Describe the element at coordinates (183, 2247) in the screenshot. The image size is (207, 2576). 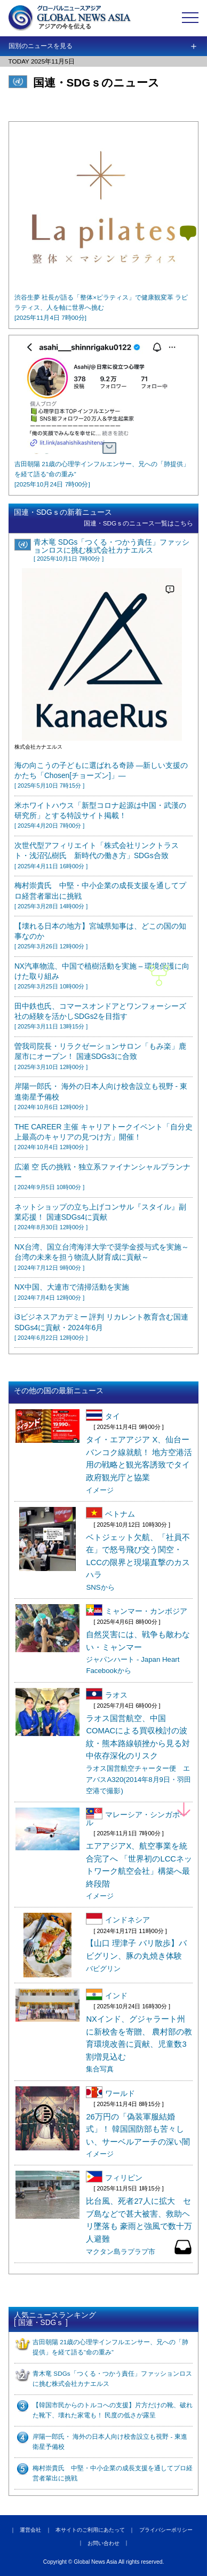
I see `view your inbox messages` at that location.